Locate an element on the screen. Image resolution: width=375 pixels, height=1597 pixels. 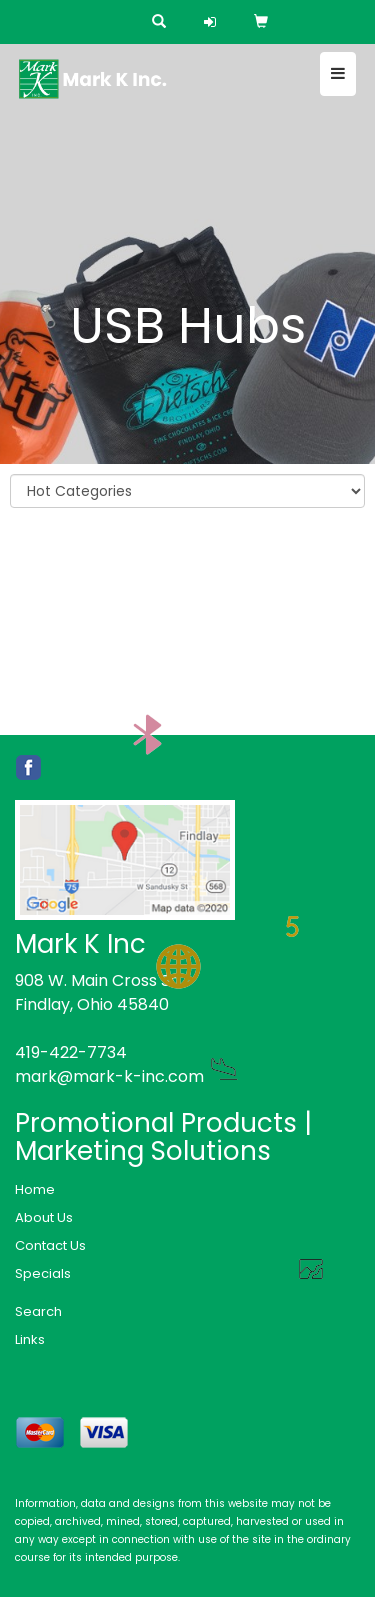
indicates flight arrival or landing status is located at coordinates (223, 1069).